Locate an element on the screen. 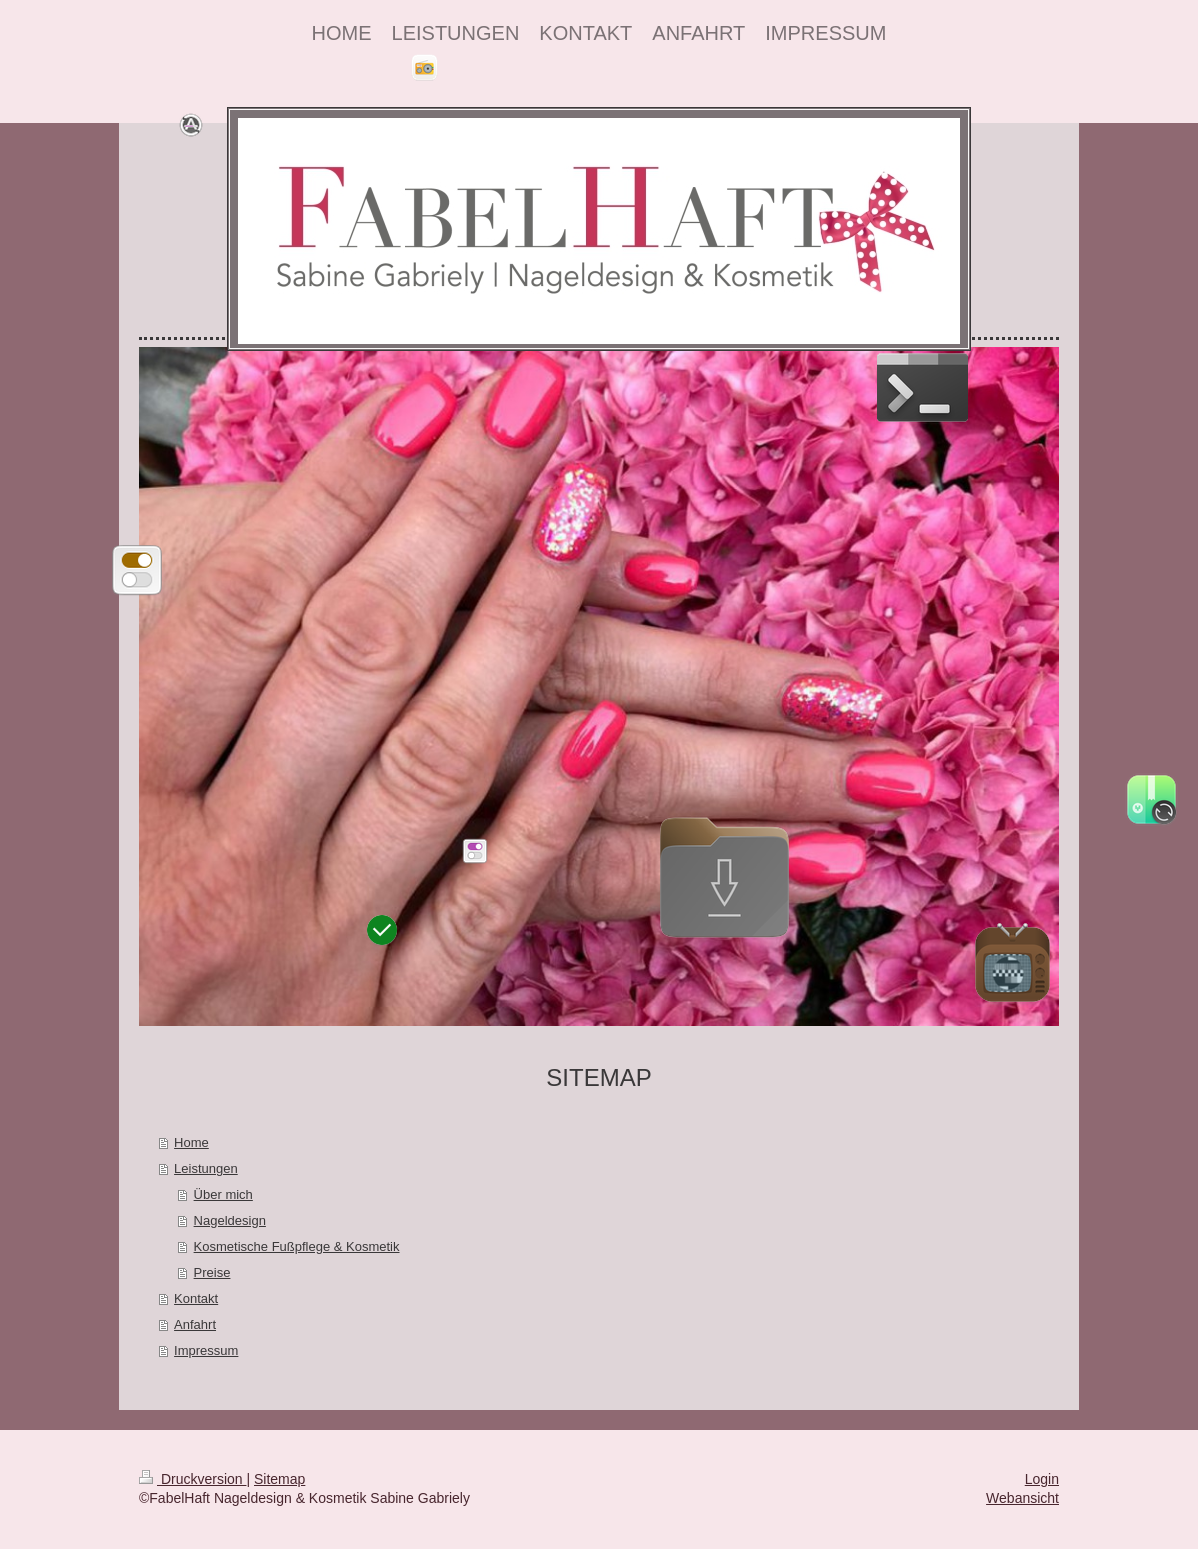 The width and height of the screenshot is (1198, 1549). open goodvibes internet radio app is located at coordinates (424, 67).